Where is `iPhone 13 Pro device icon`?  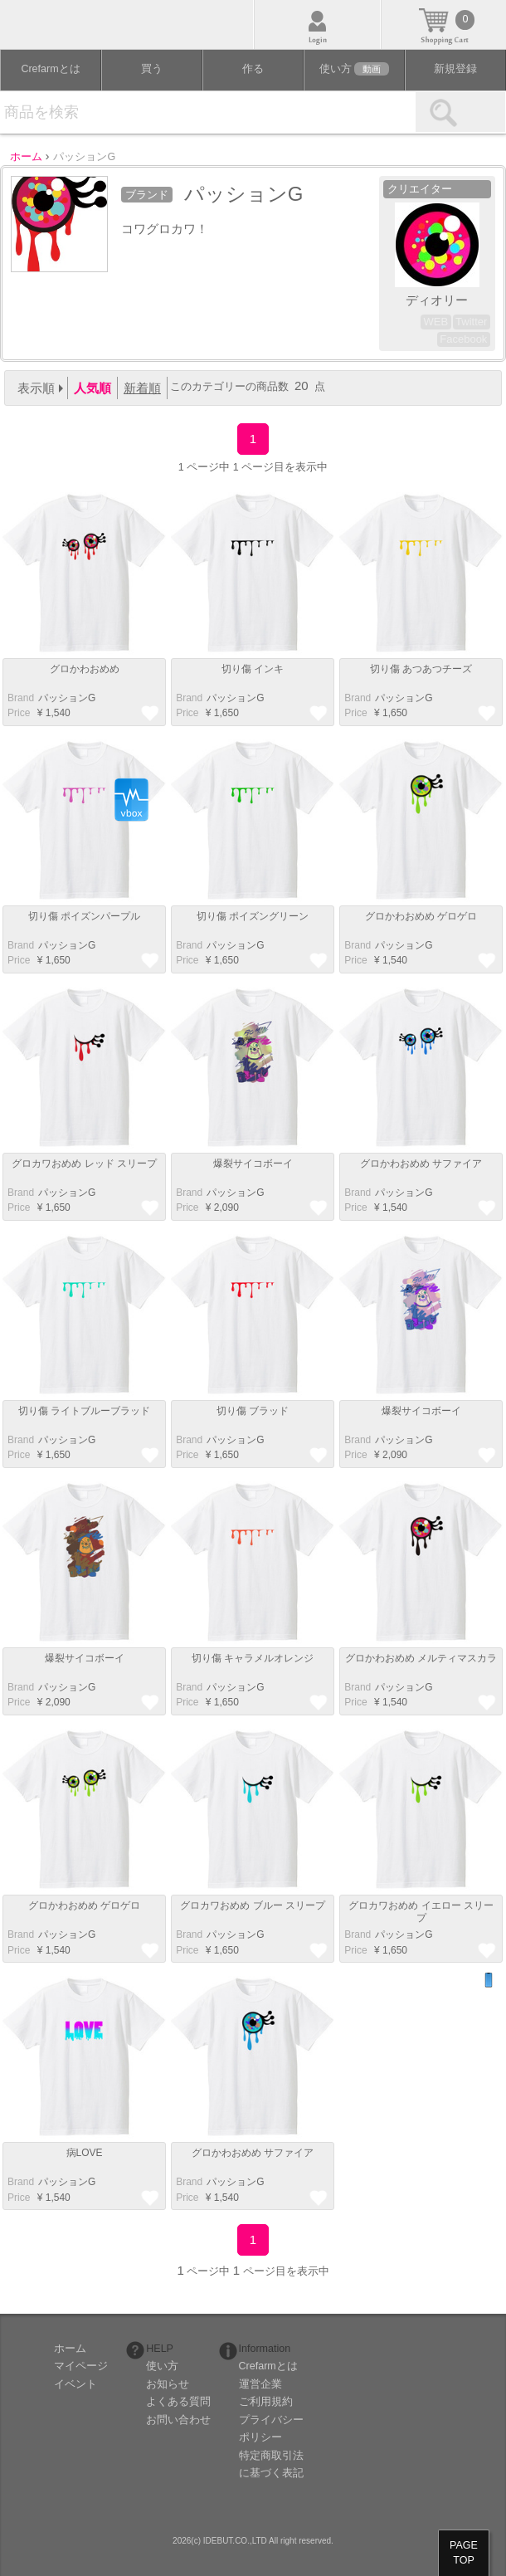
iPhone 13 Pro device icon is located at coordinates (489, 1980).